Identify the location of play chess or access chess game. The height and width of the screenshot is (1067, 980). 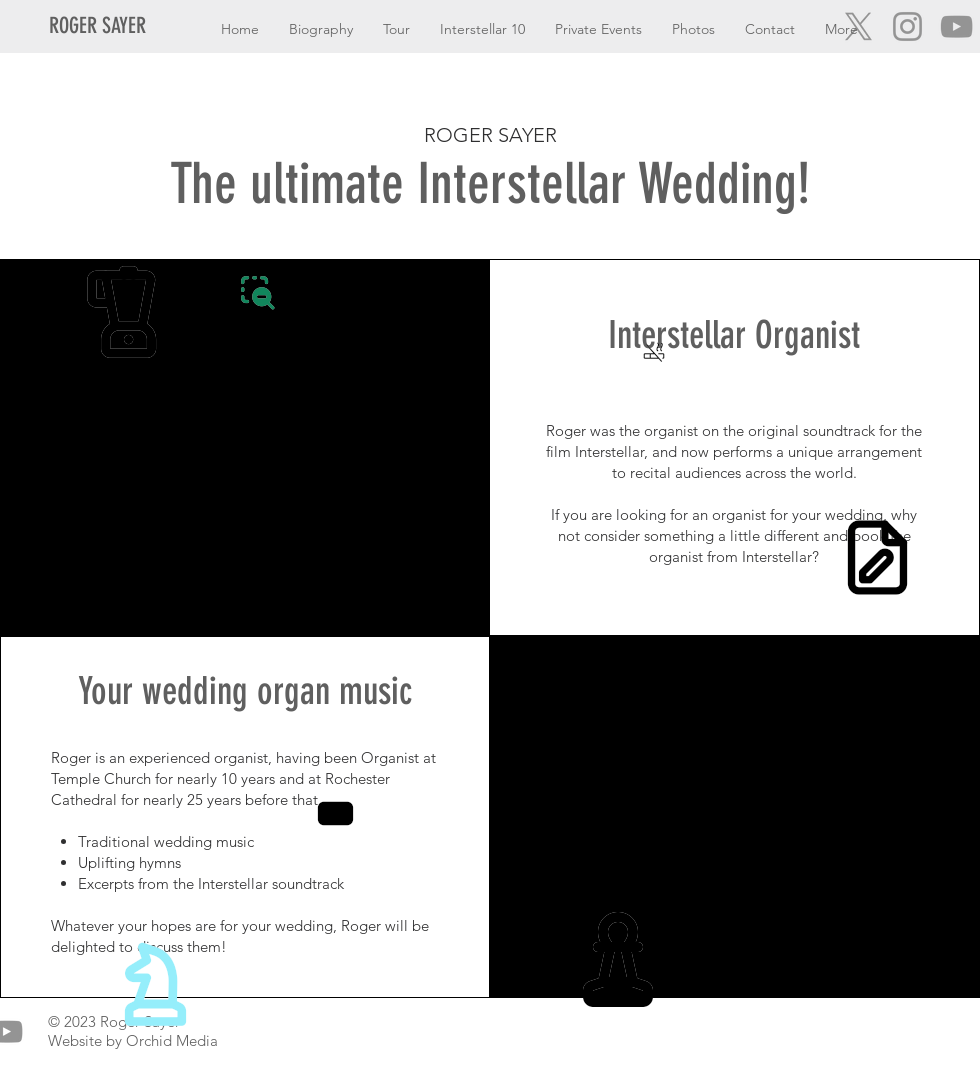
(155, 986).